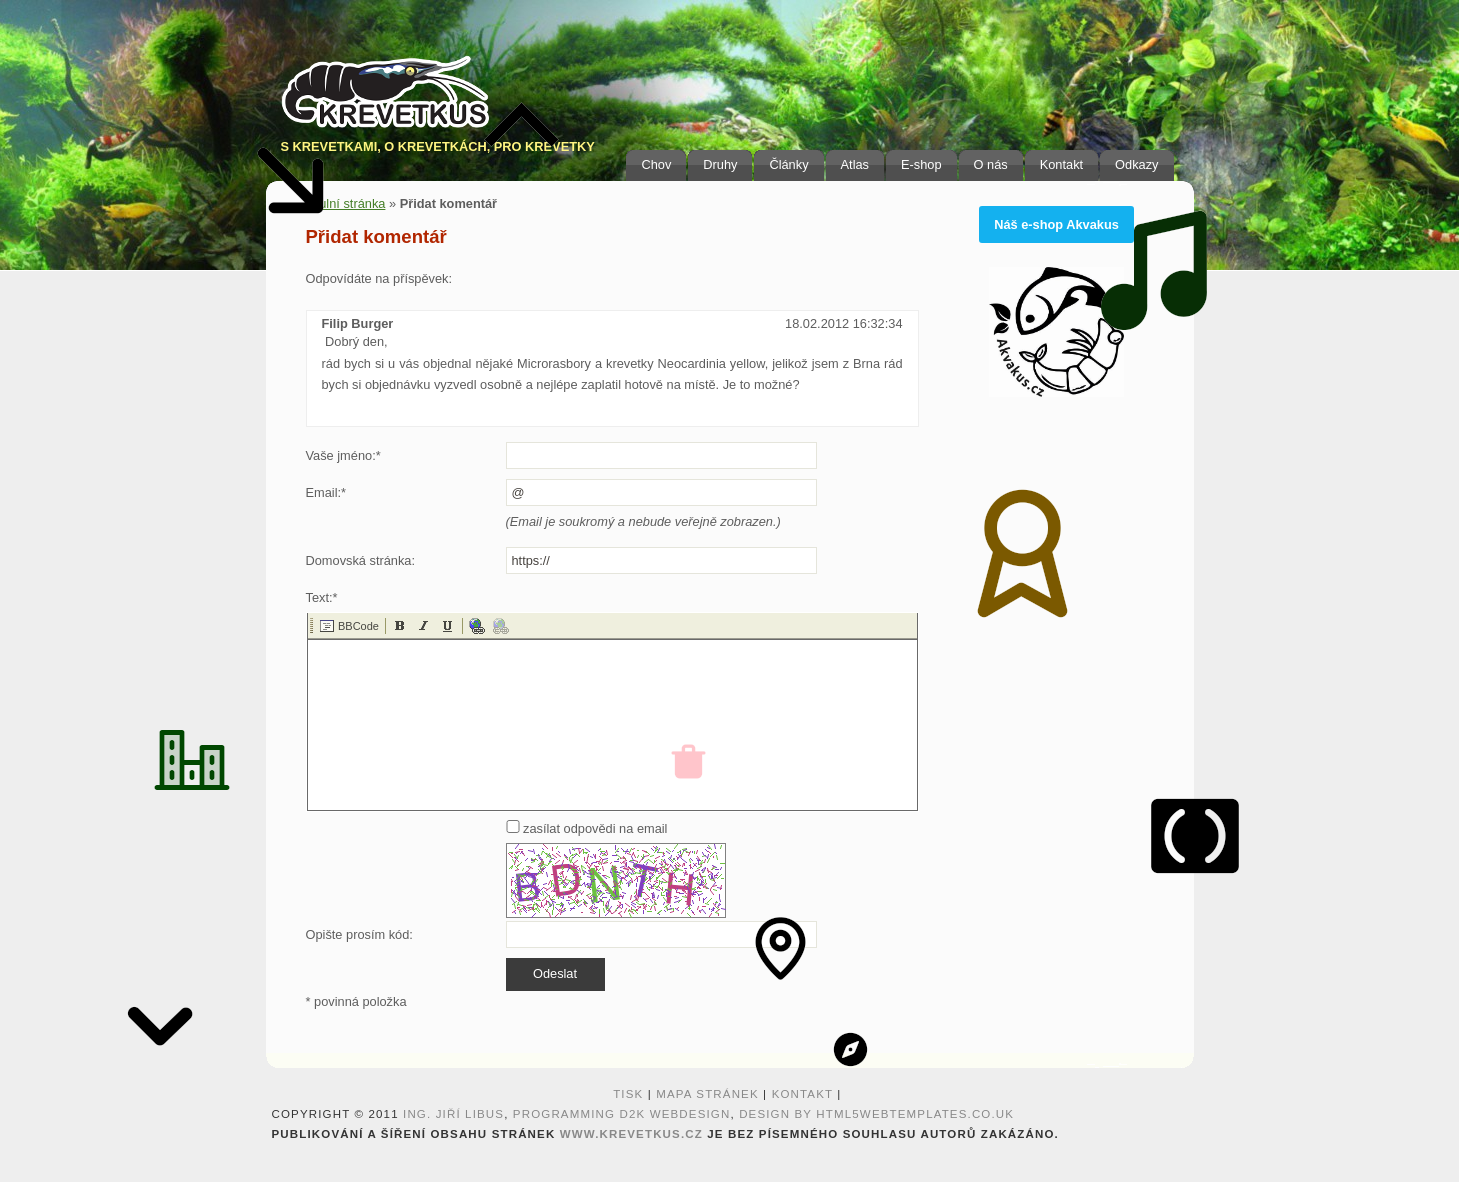 This screenshot has width=1459, height=1182. I want to click on expand a dropdown menu or section, so click(160, 1023).